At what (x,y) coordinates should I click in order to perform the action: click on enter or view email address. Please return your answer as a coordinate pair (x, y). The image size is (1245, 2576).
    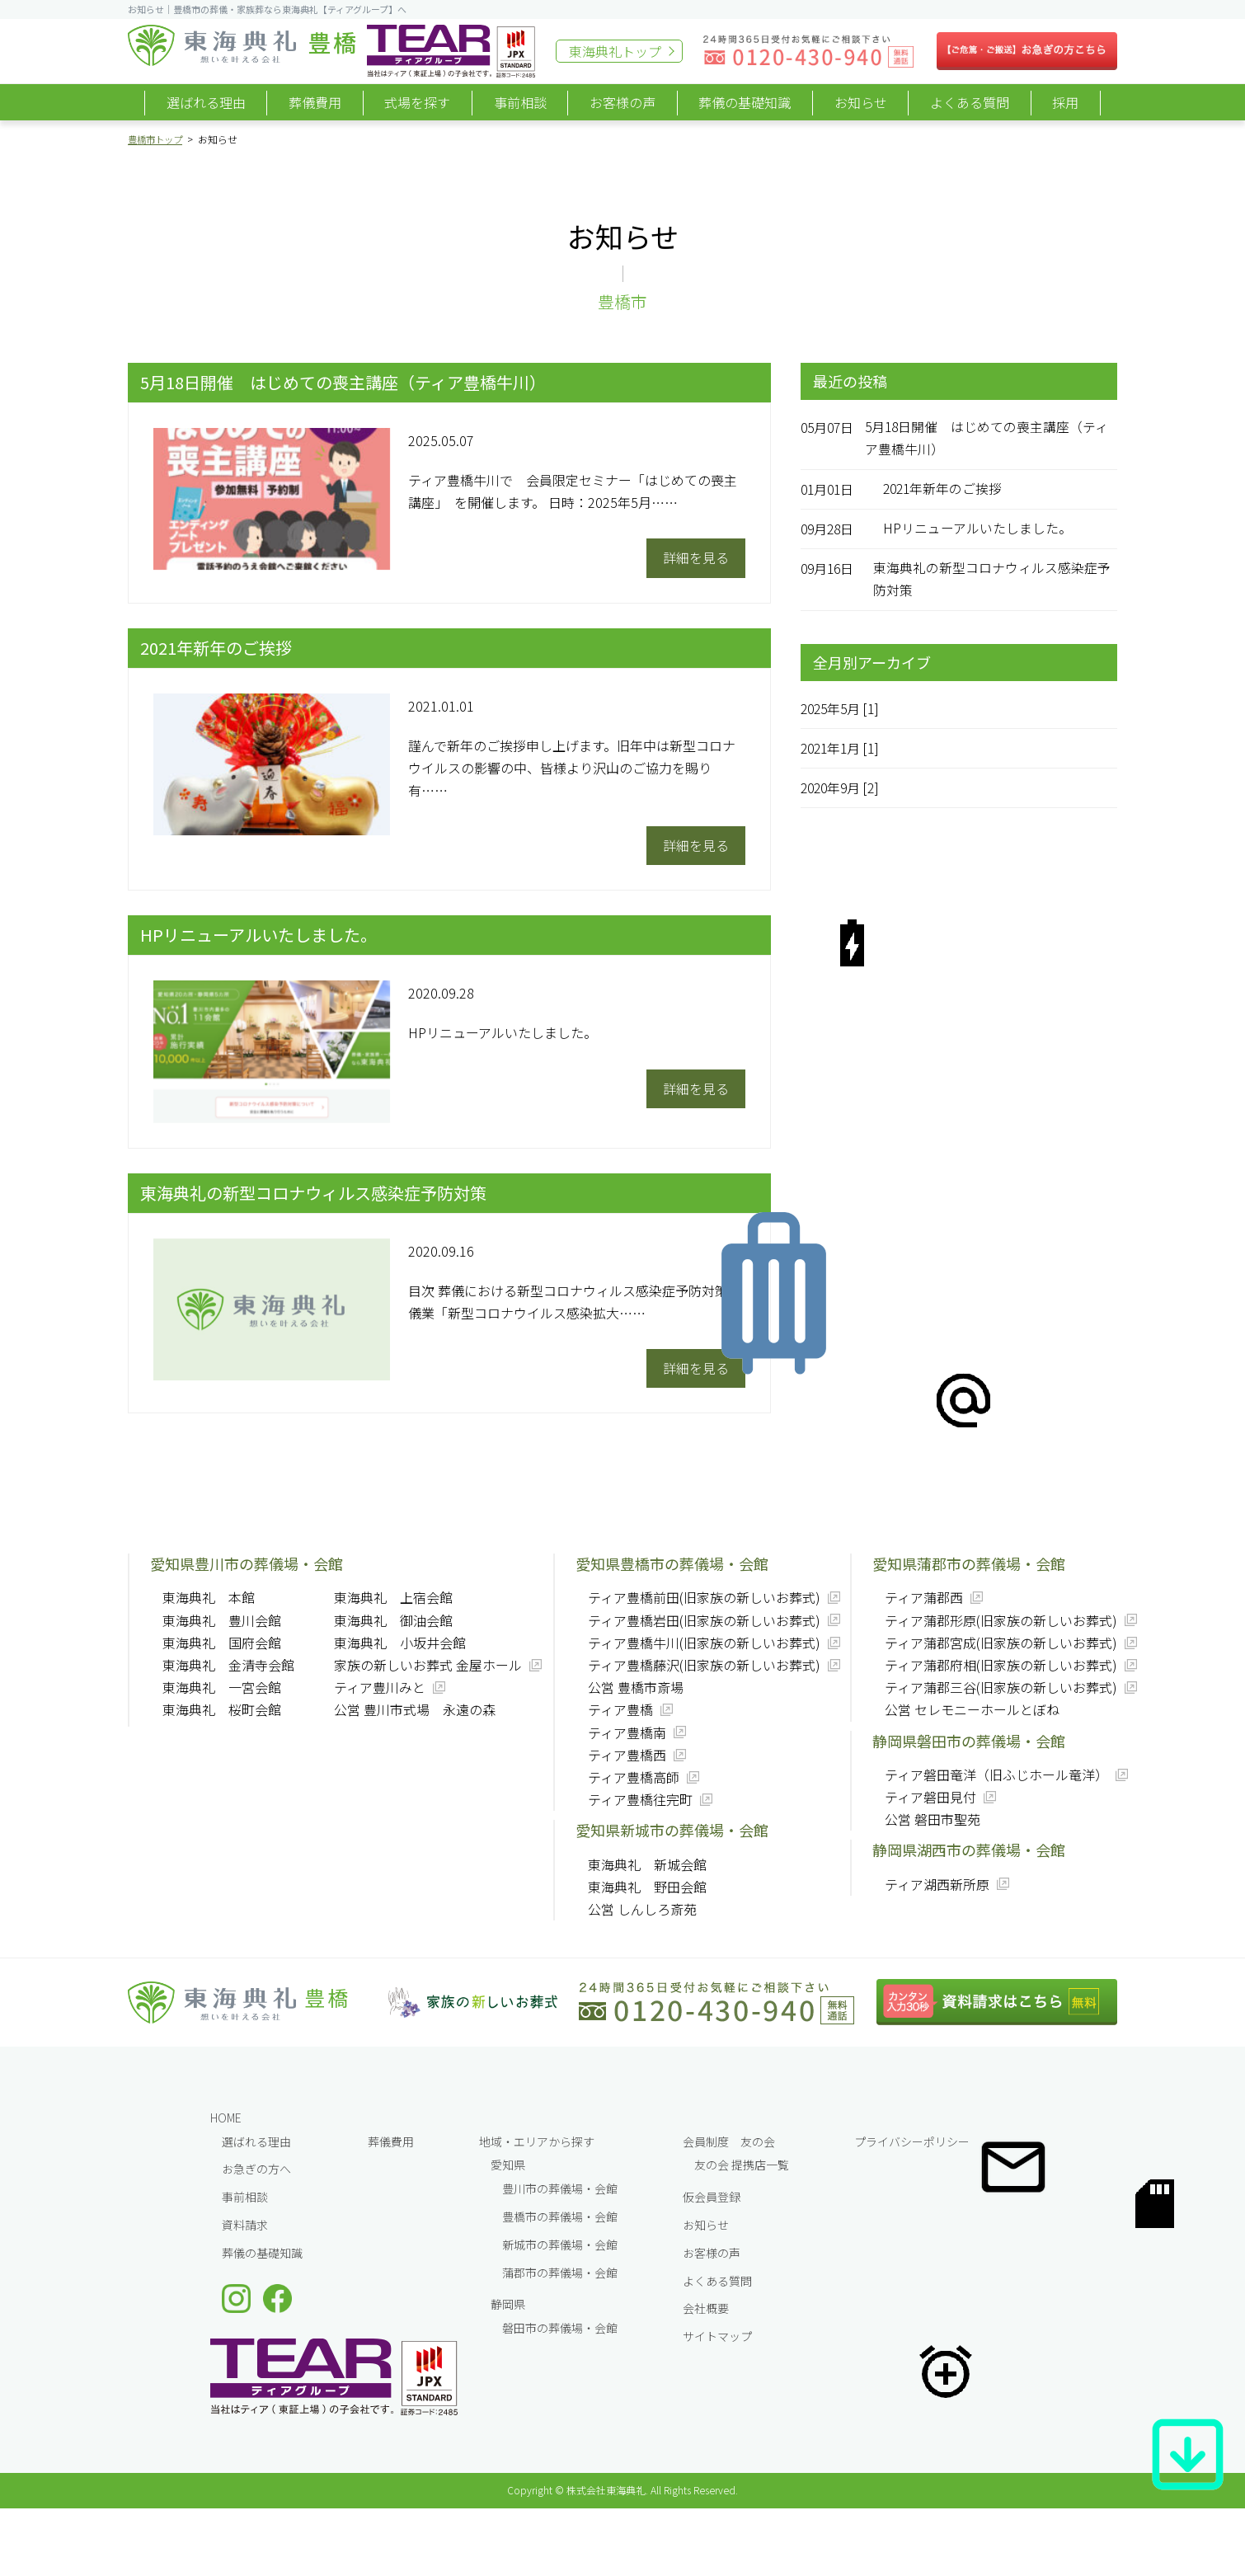
    Looking at the image, I should click on (963, 1400).